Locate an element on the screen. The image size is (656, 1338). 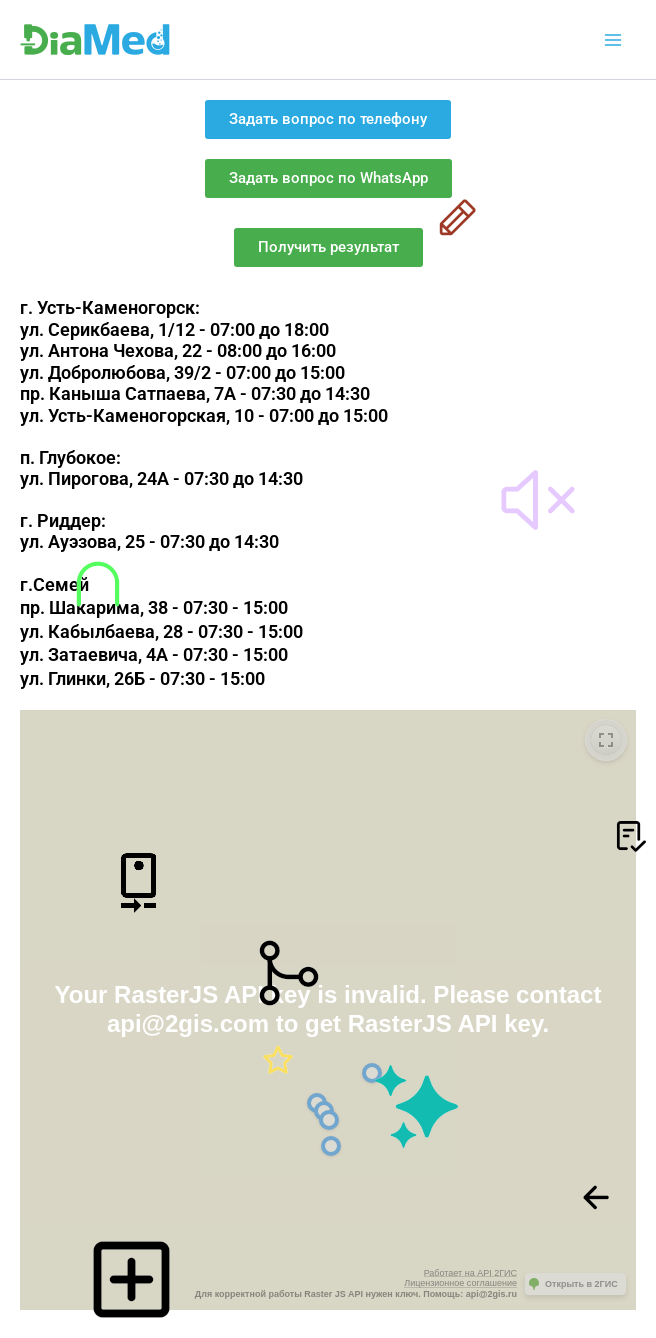
mute audio or sound is located at coordinates (538, 500).